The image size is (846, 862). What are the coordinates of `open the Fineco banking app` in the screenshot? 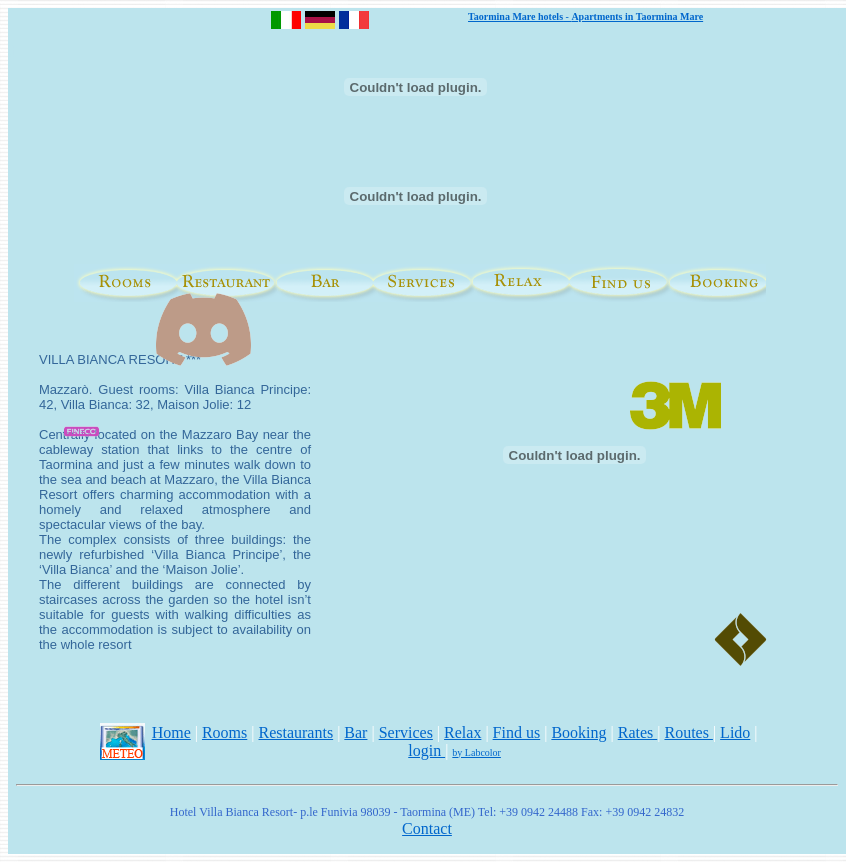 It's located at (81, 431).